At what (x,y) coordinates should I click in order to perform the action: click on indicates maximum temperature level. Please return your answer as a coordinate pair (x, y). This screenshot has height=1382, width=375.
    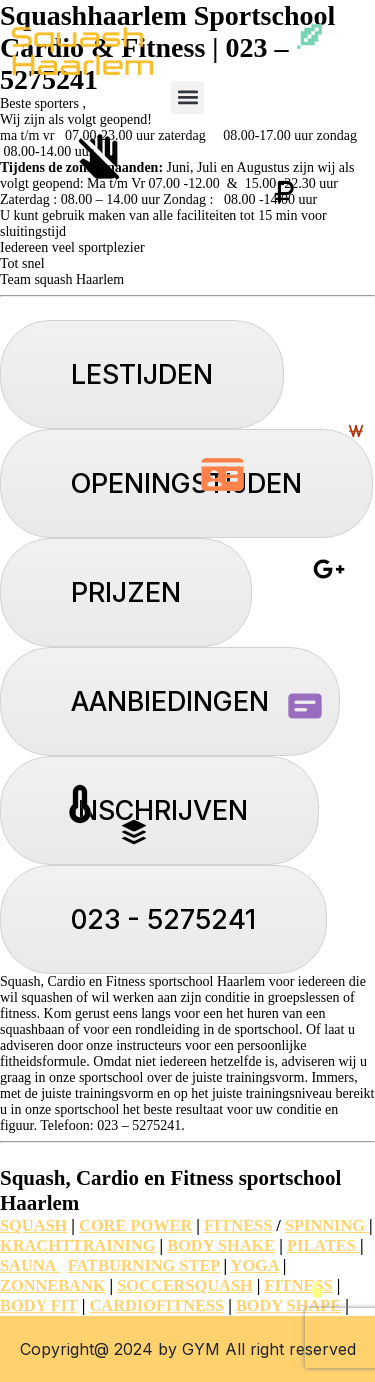
    Looking at the image, I should click on (80, 804).